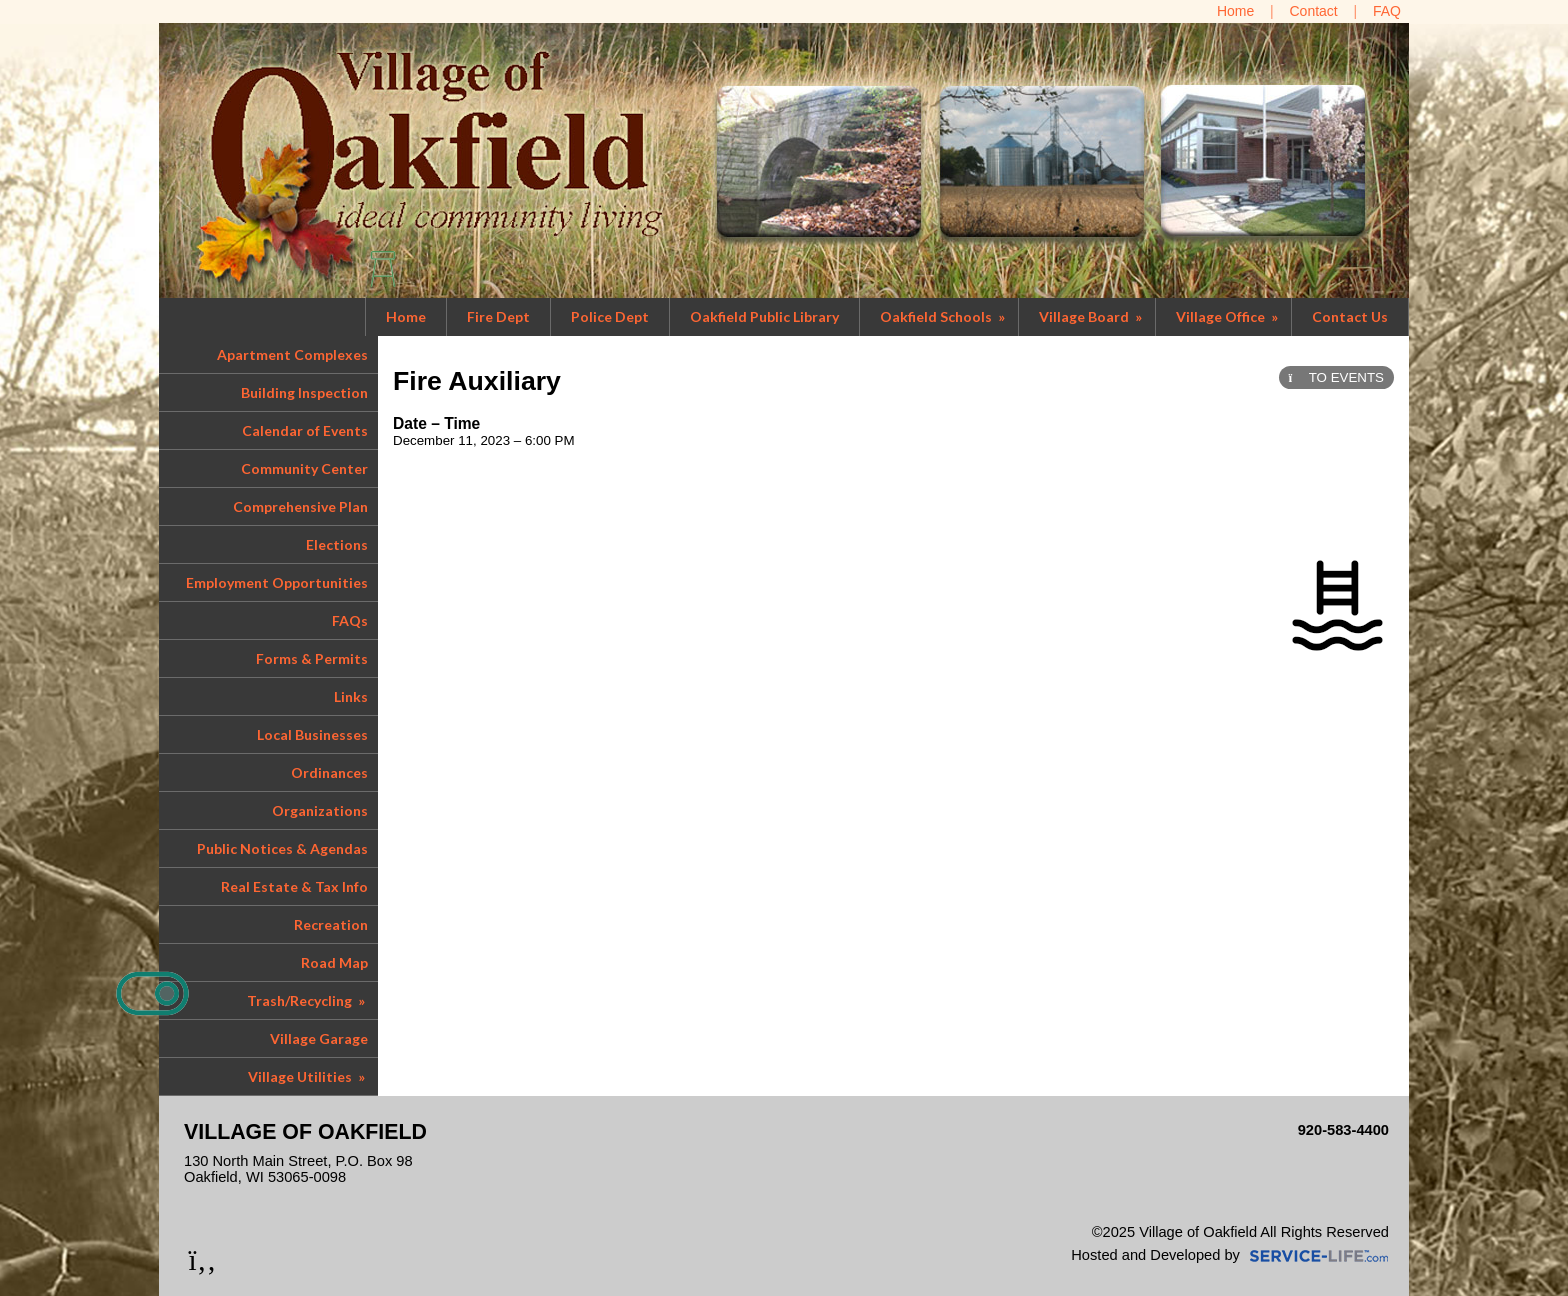 This screenshot has height=1296, width=1568. I want to click on browse furniture or seating options, so click(383, 269).